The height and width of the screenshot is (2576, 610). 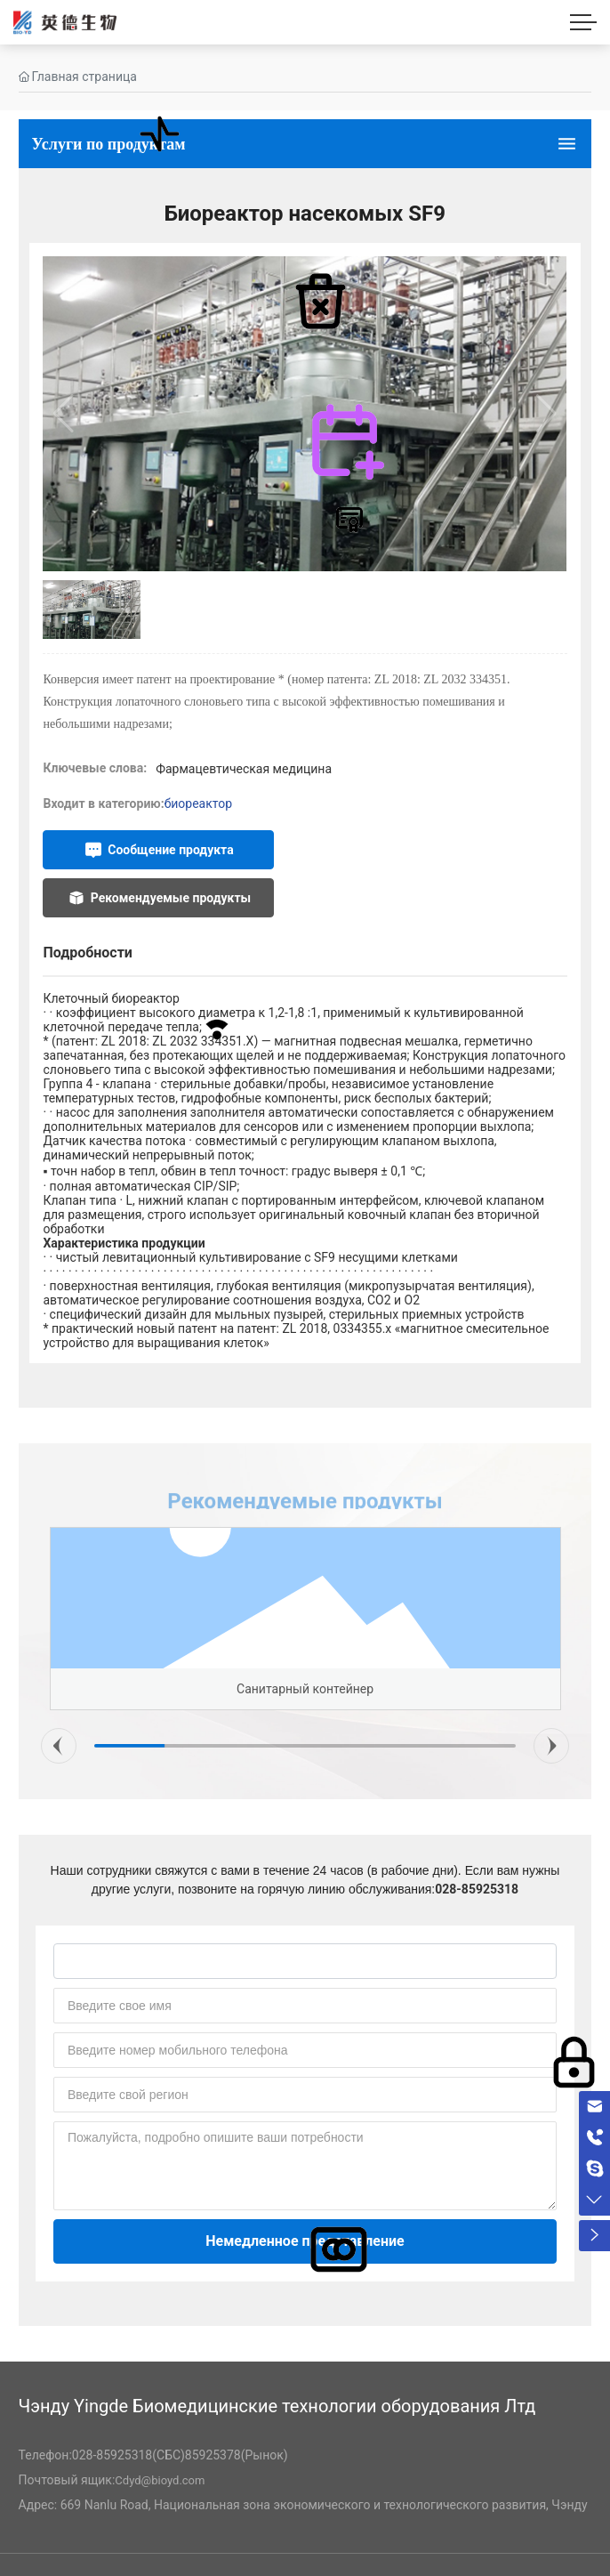 What do you see at coordinates (574, 2062) in the screenshot?
I see `lock or secure this item` at bounding box center [574, 2062].